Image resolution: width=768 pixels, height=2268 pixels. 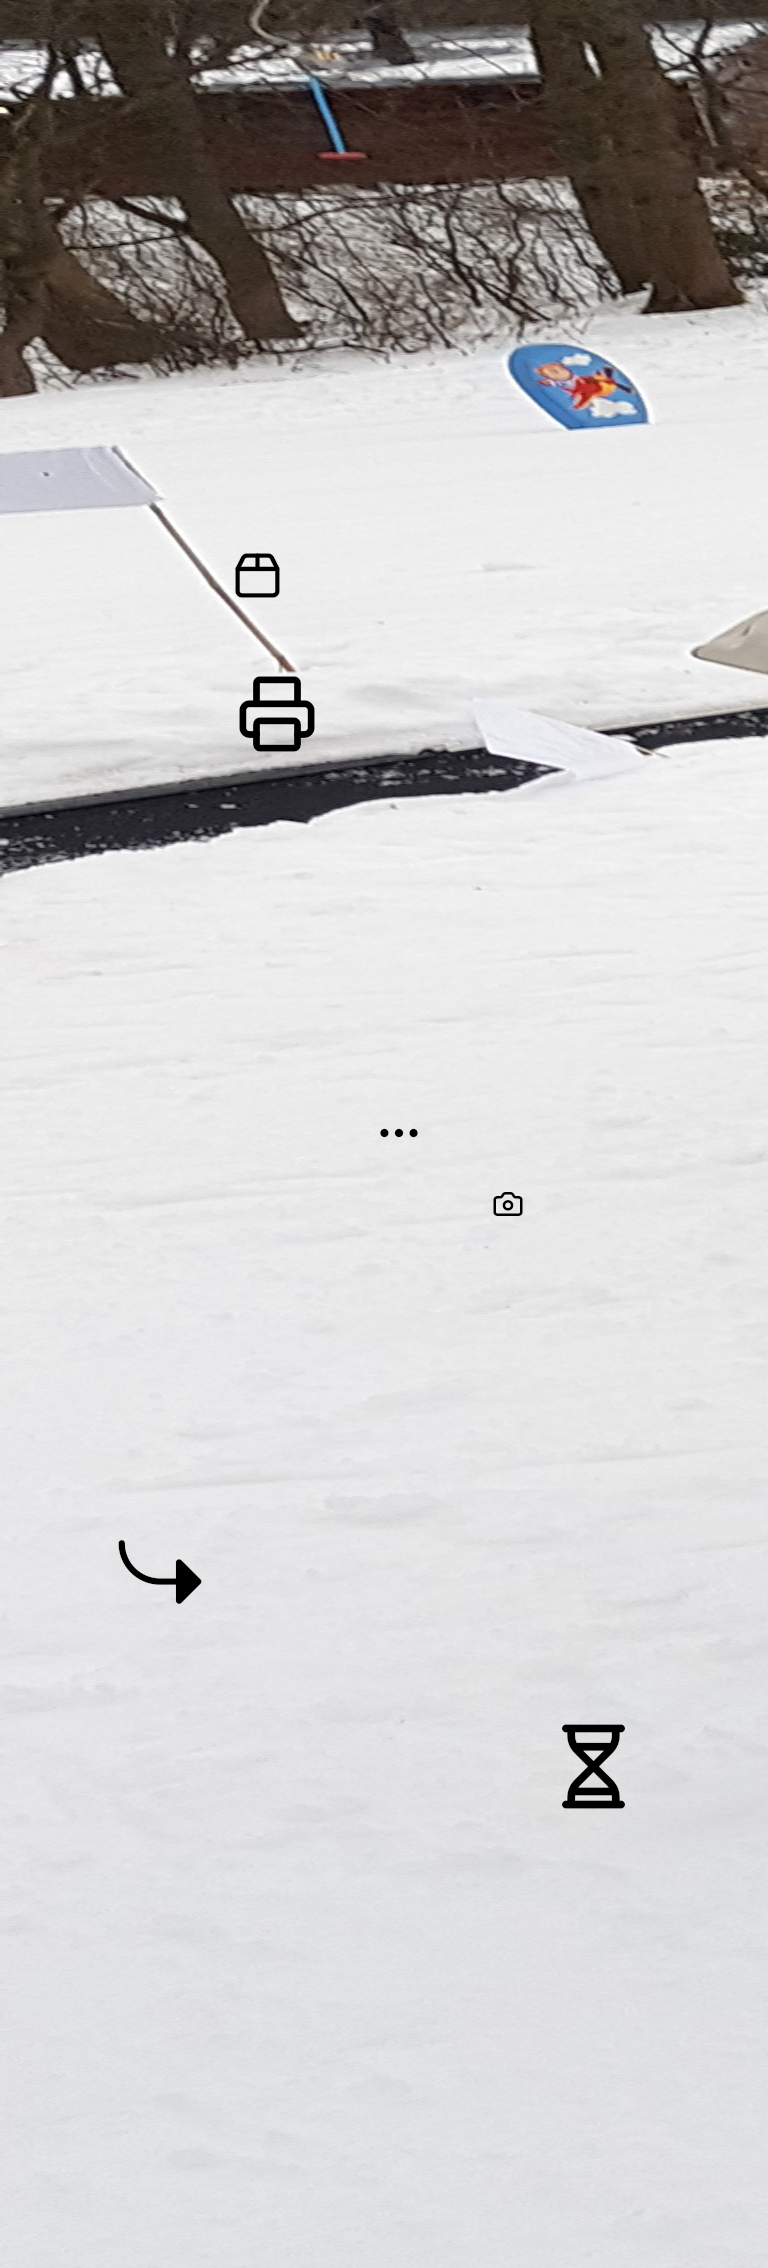 I want to click on reply to a message or comment, so click(x=160, y=1572).